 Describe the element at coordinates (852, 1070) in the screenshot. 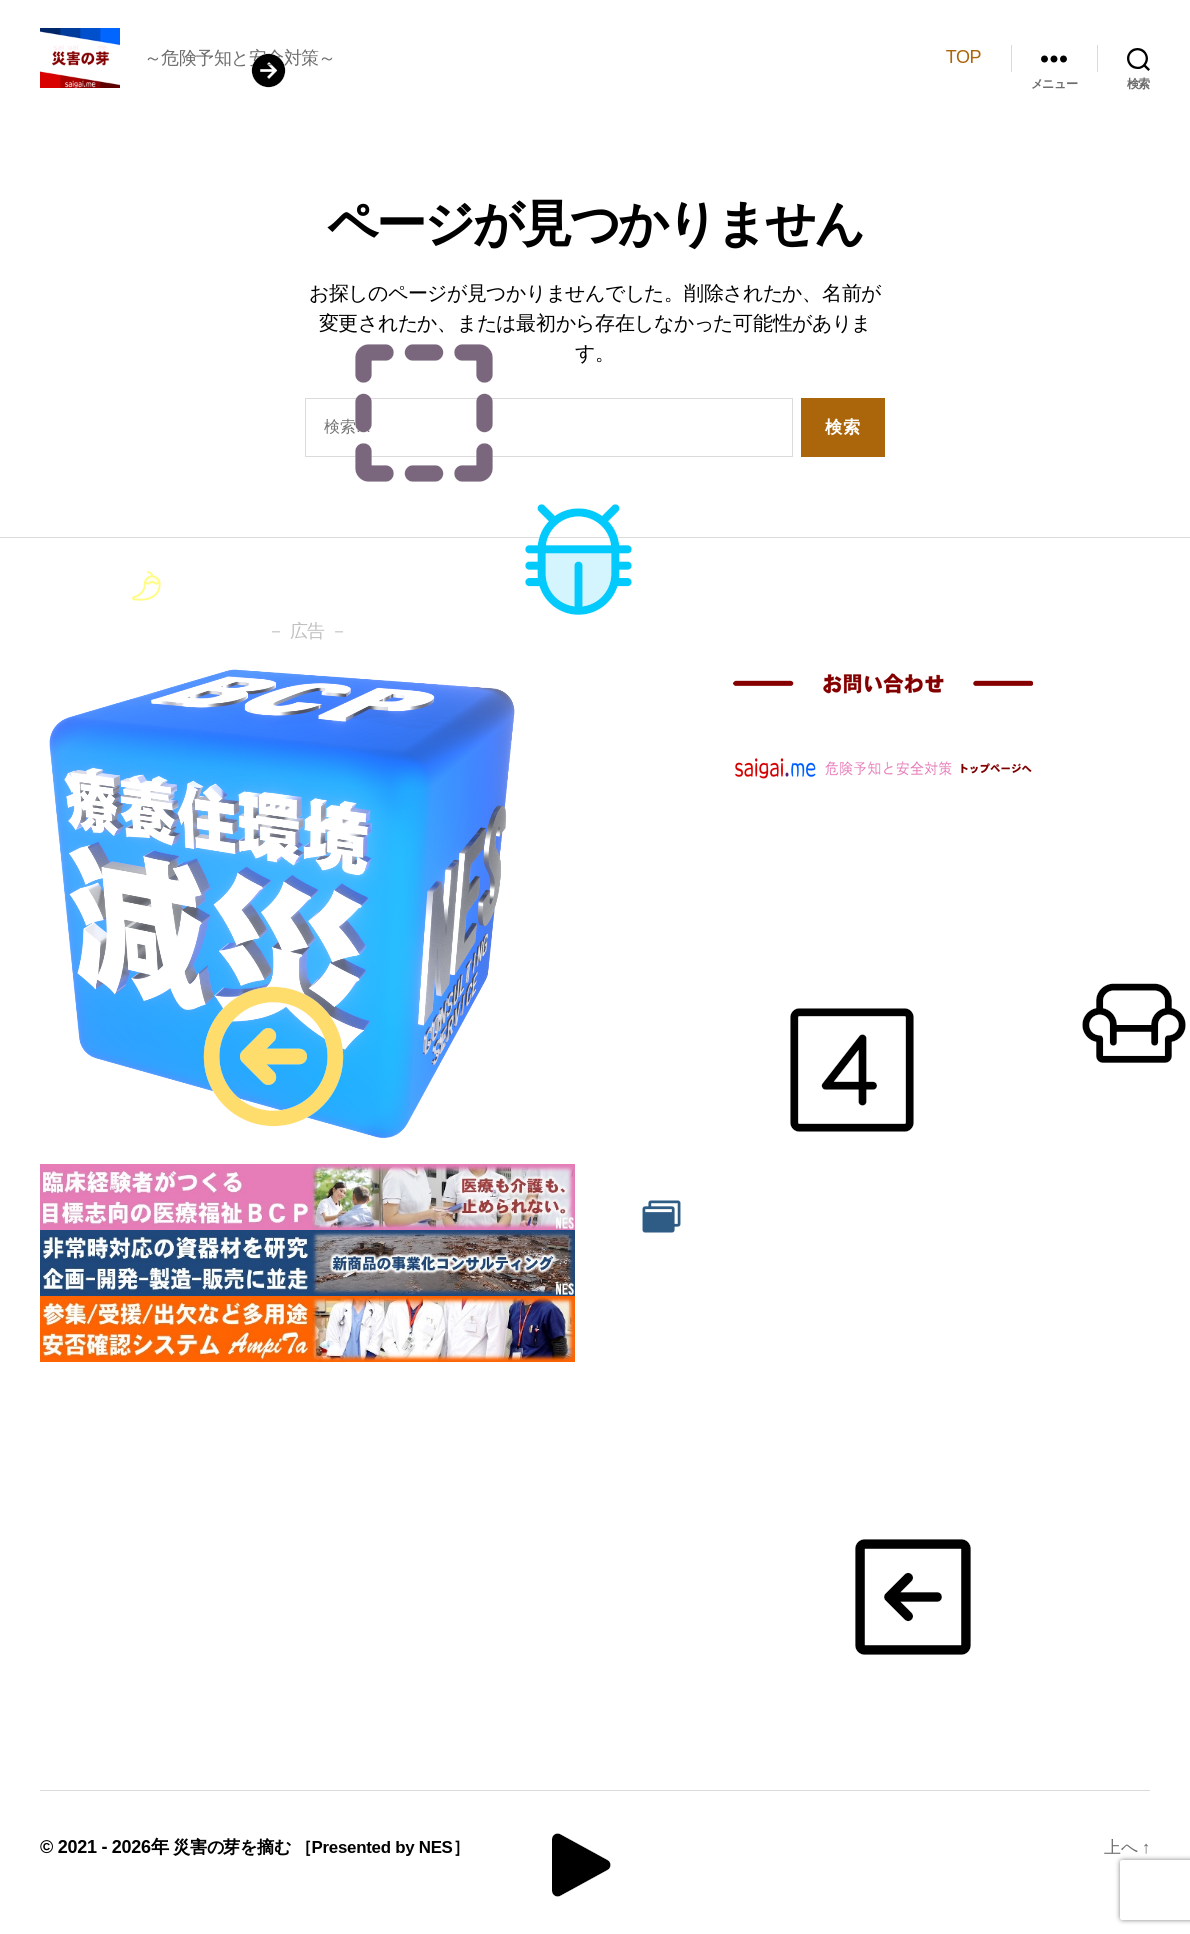

I see `select or input the number four` at that location.